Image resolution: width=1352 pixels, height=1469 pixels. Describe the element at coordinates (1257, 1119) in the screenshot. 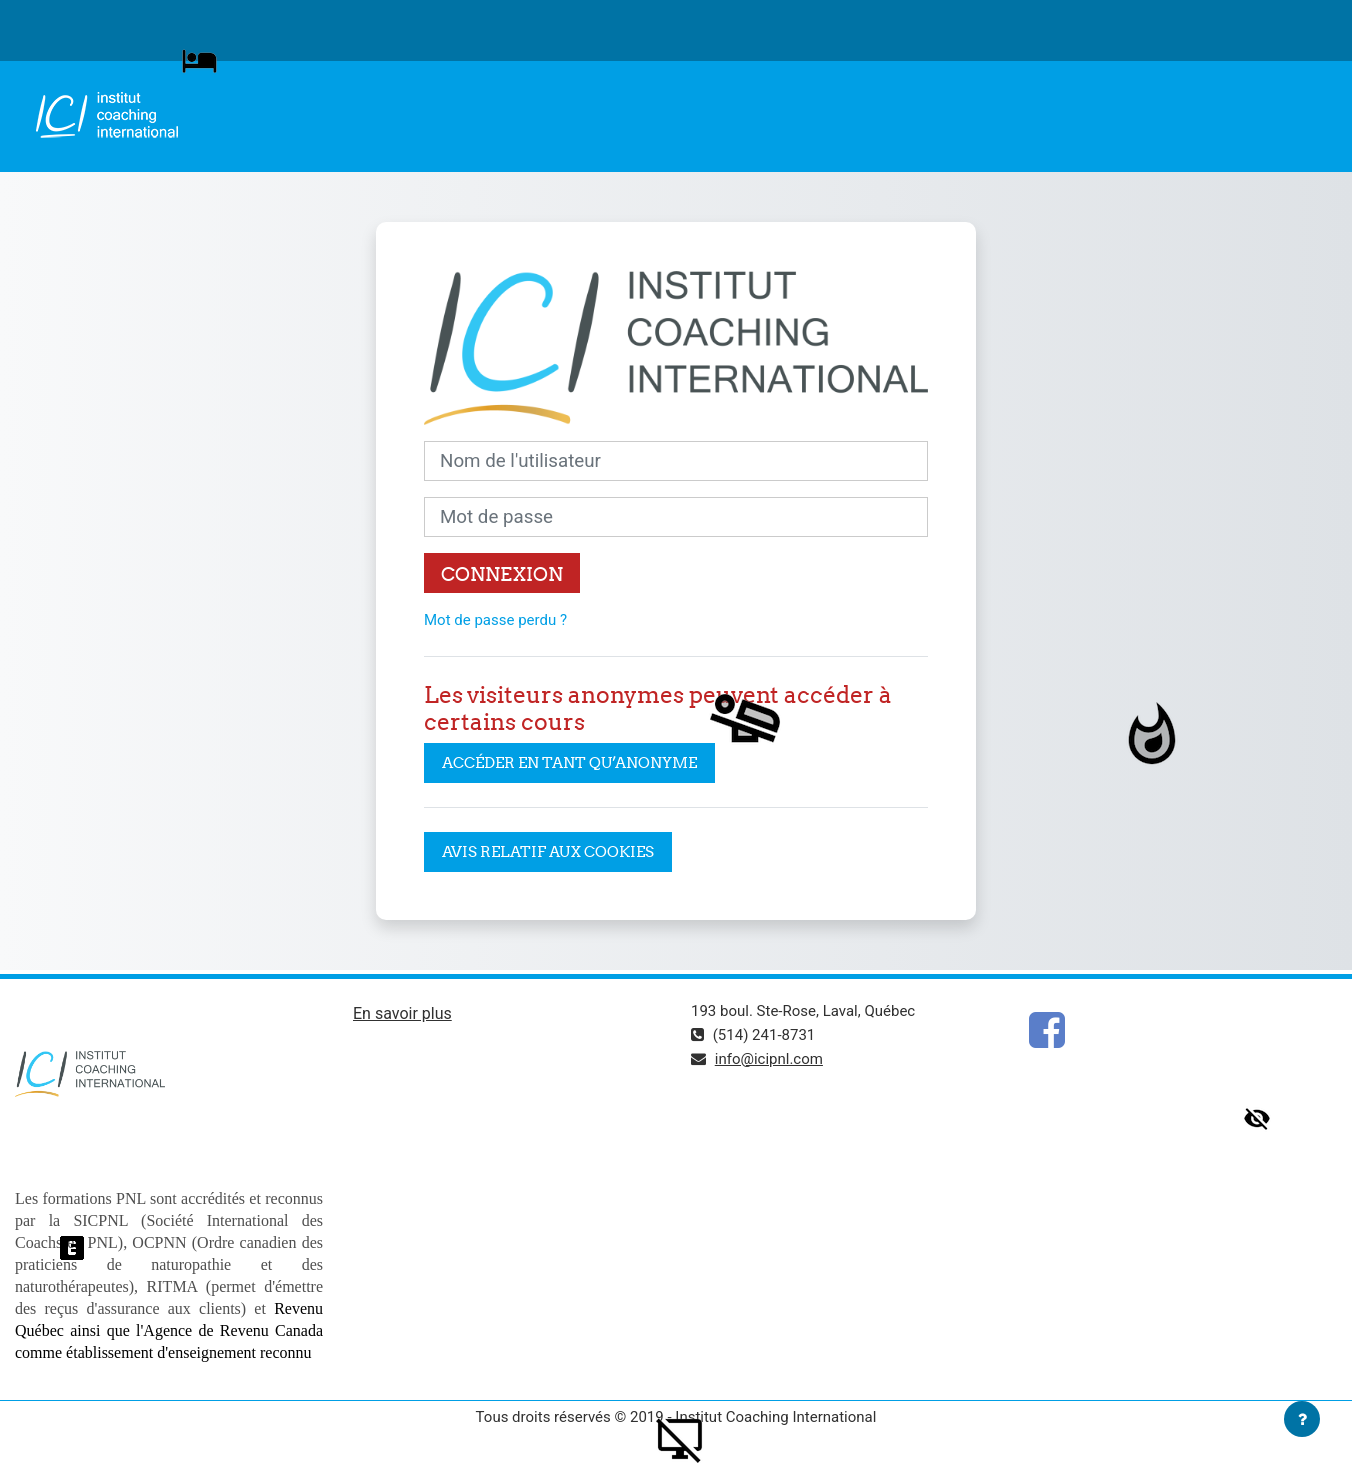

I see `hide password or sensitive content` at that location.